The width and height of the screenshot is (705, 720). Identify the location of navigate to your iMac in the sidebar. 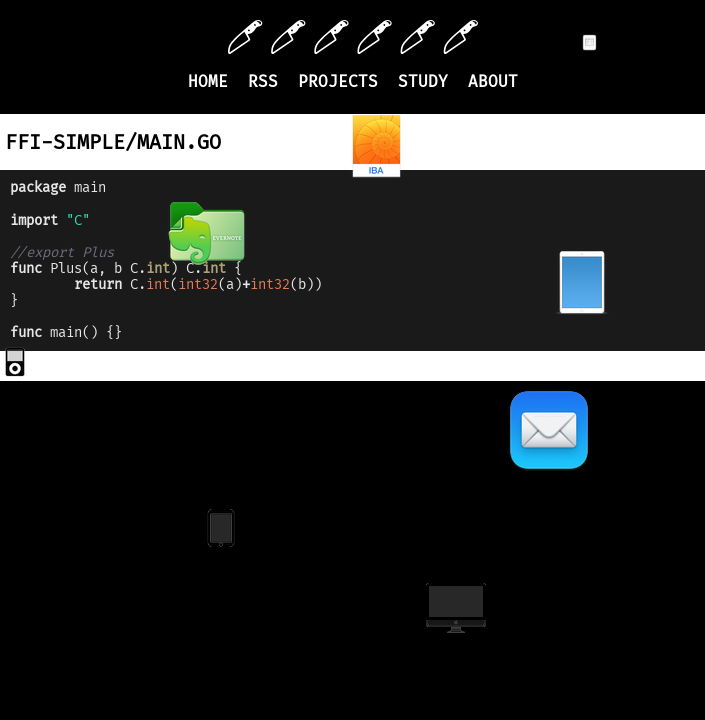
(456, 609).